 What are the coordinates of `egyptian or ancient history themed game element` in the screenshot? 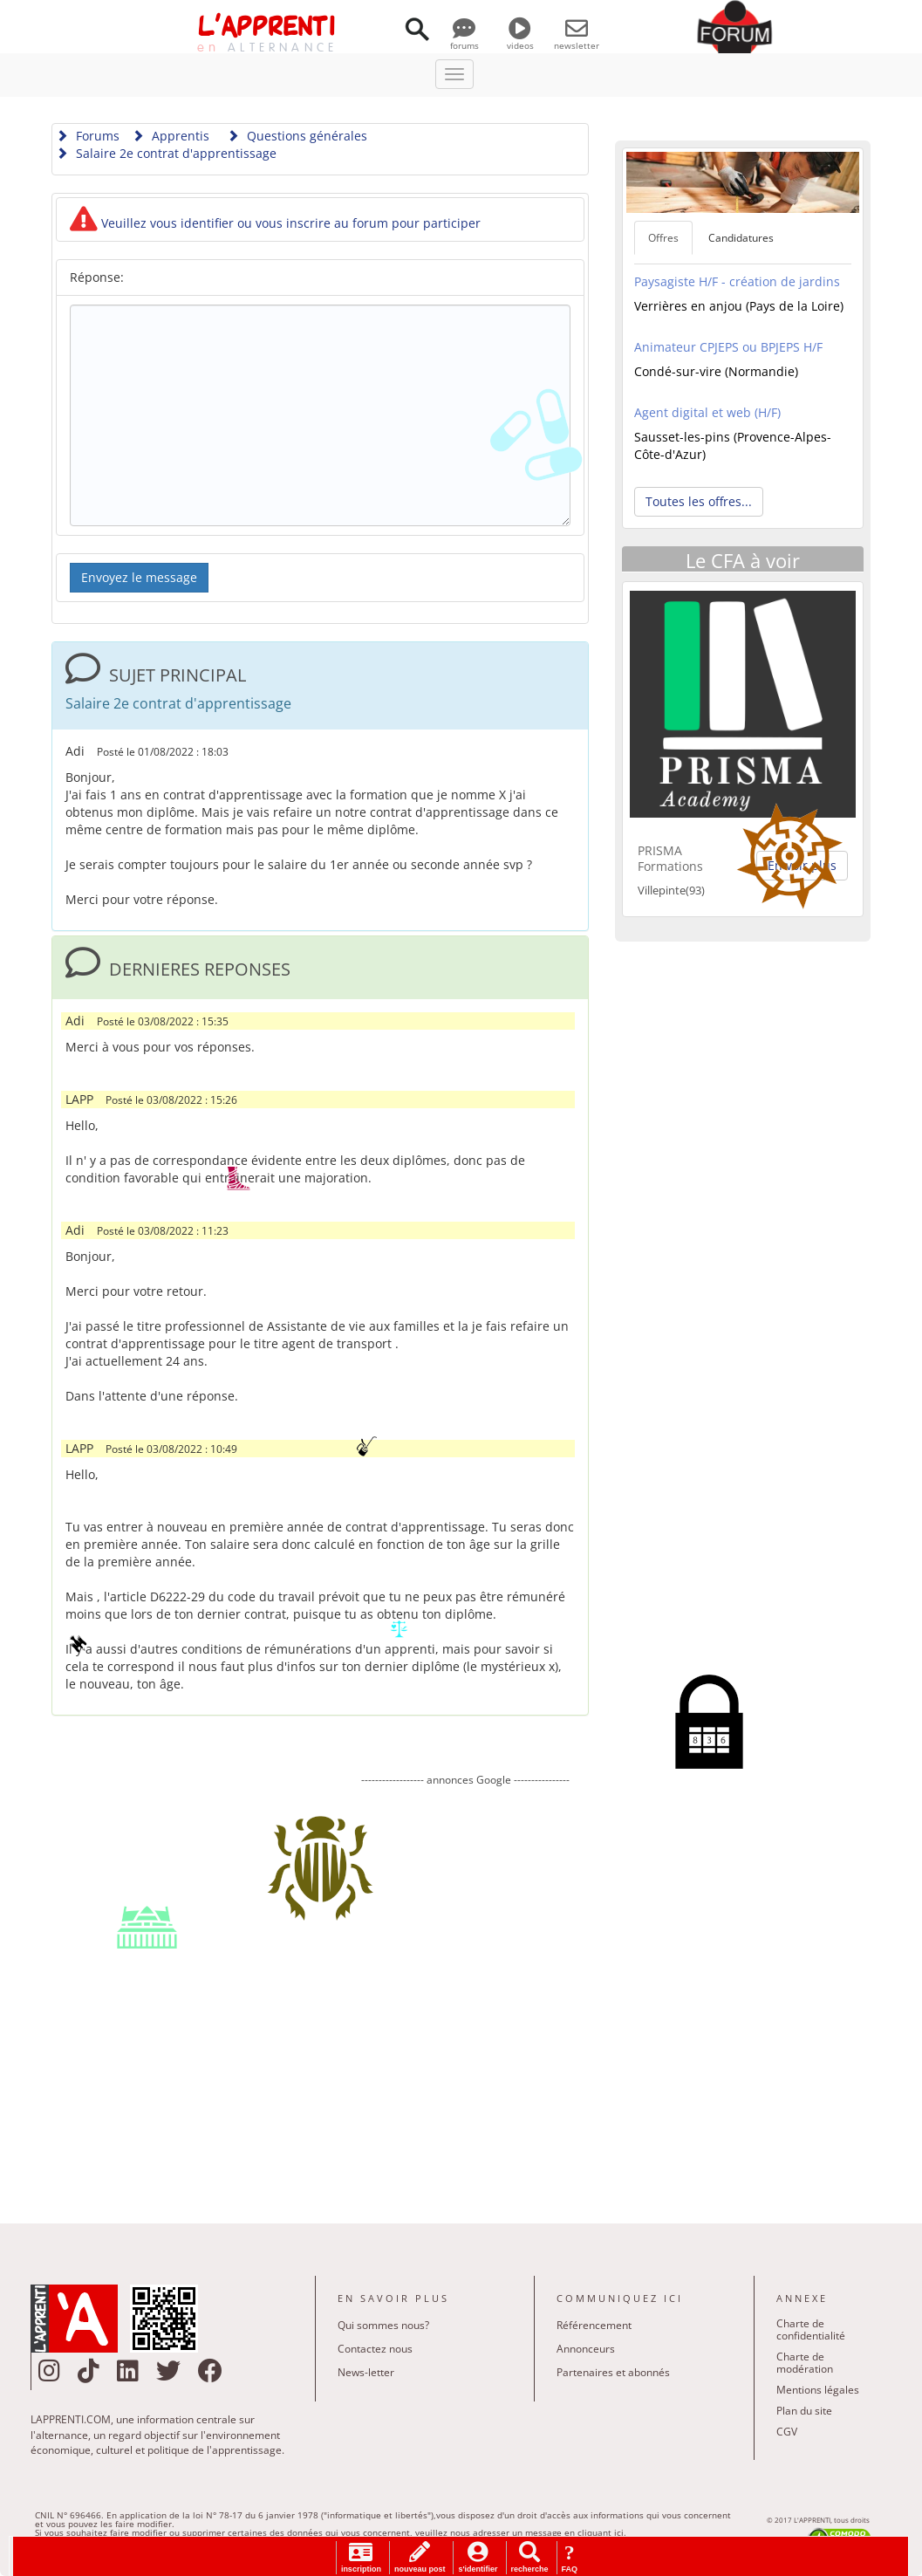 It's located at (320, 1868).